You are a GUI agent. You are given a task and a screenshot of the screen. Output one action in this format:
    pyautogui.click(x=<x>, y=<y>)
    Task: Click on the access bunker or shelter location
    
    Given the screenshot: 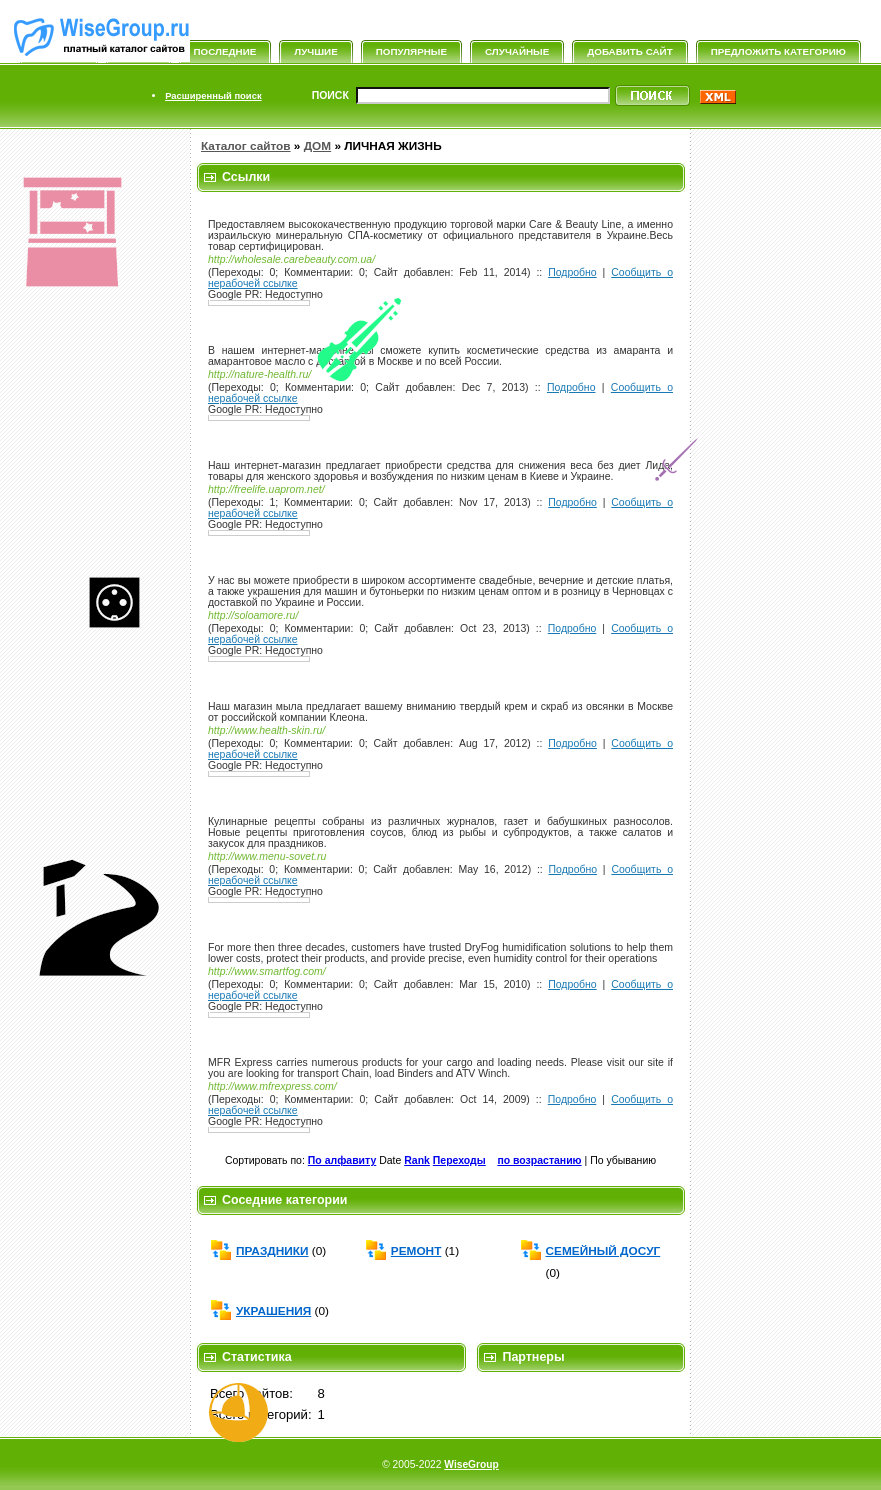 What is the action you would take?
    pyautogui.click(x=72, y=232)
    